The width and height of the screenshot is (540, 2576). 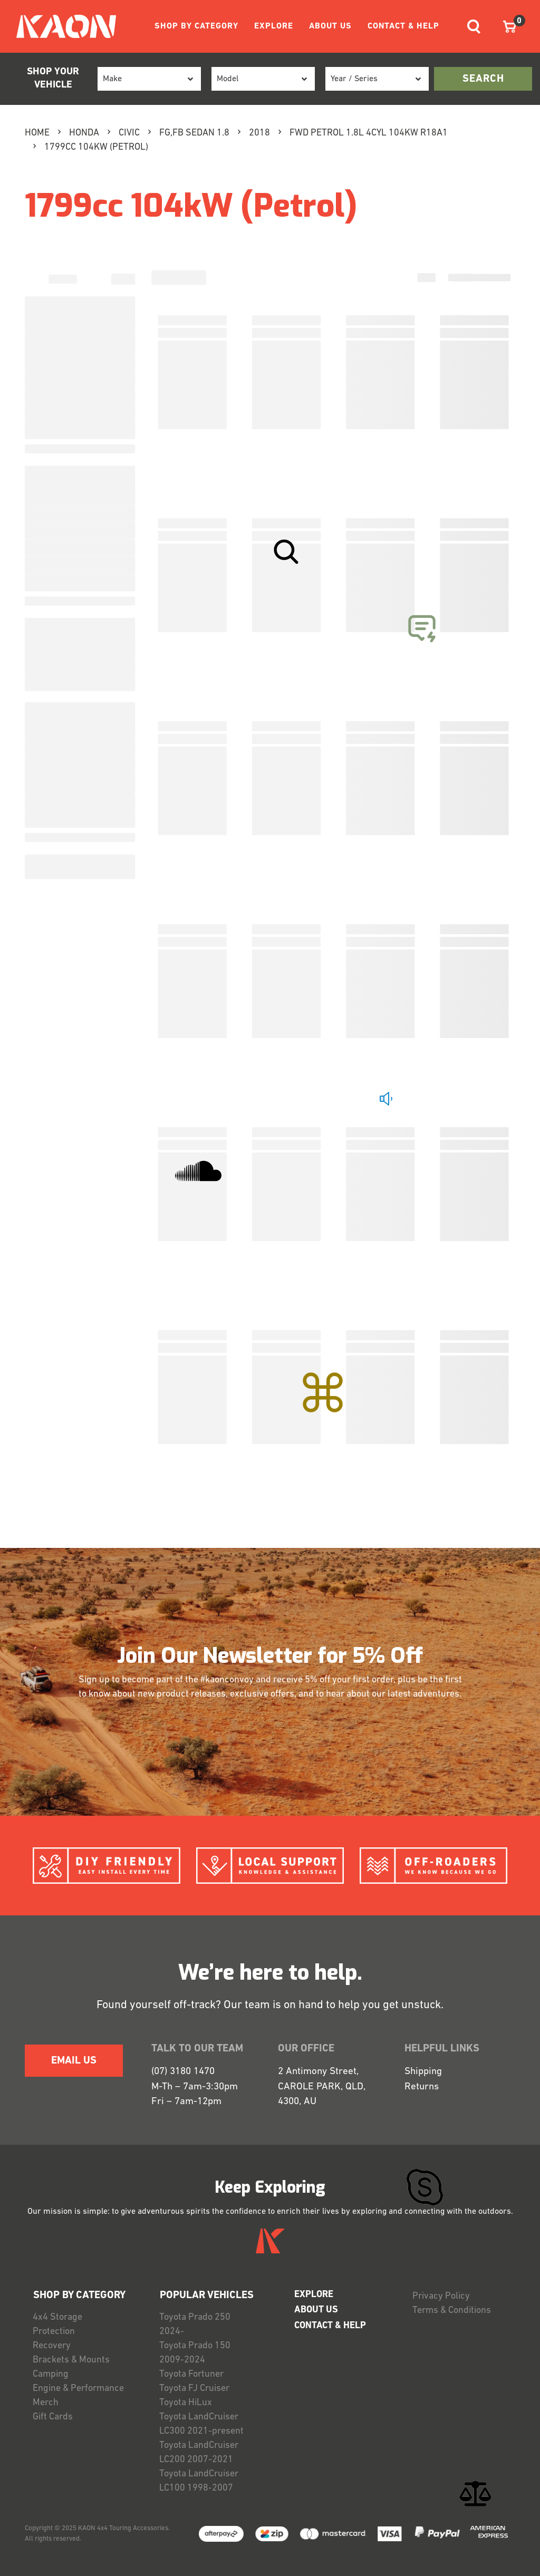 I want to click on open Skype app, so click(x=425, y=2187).